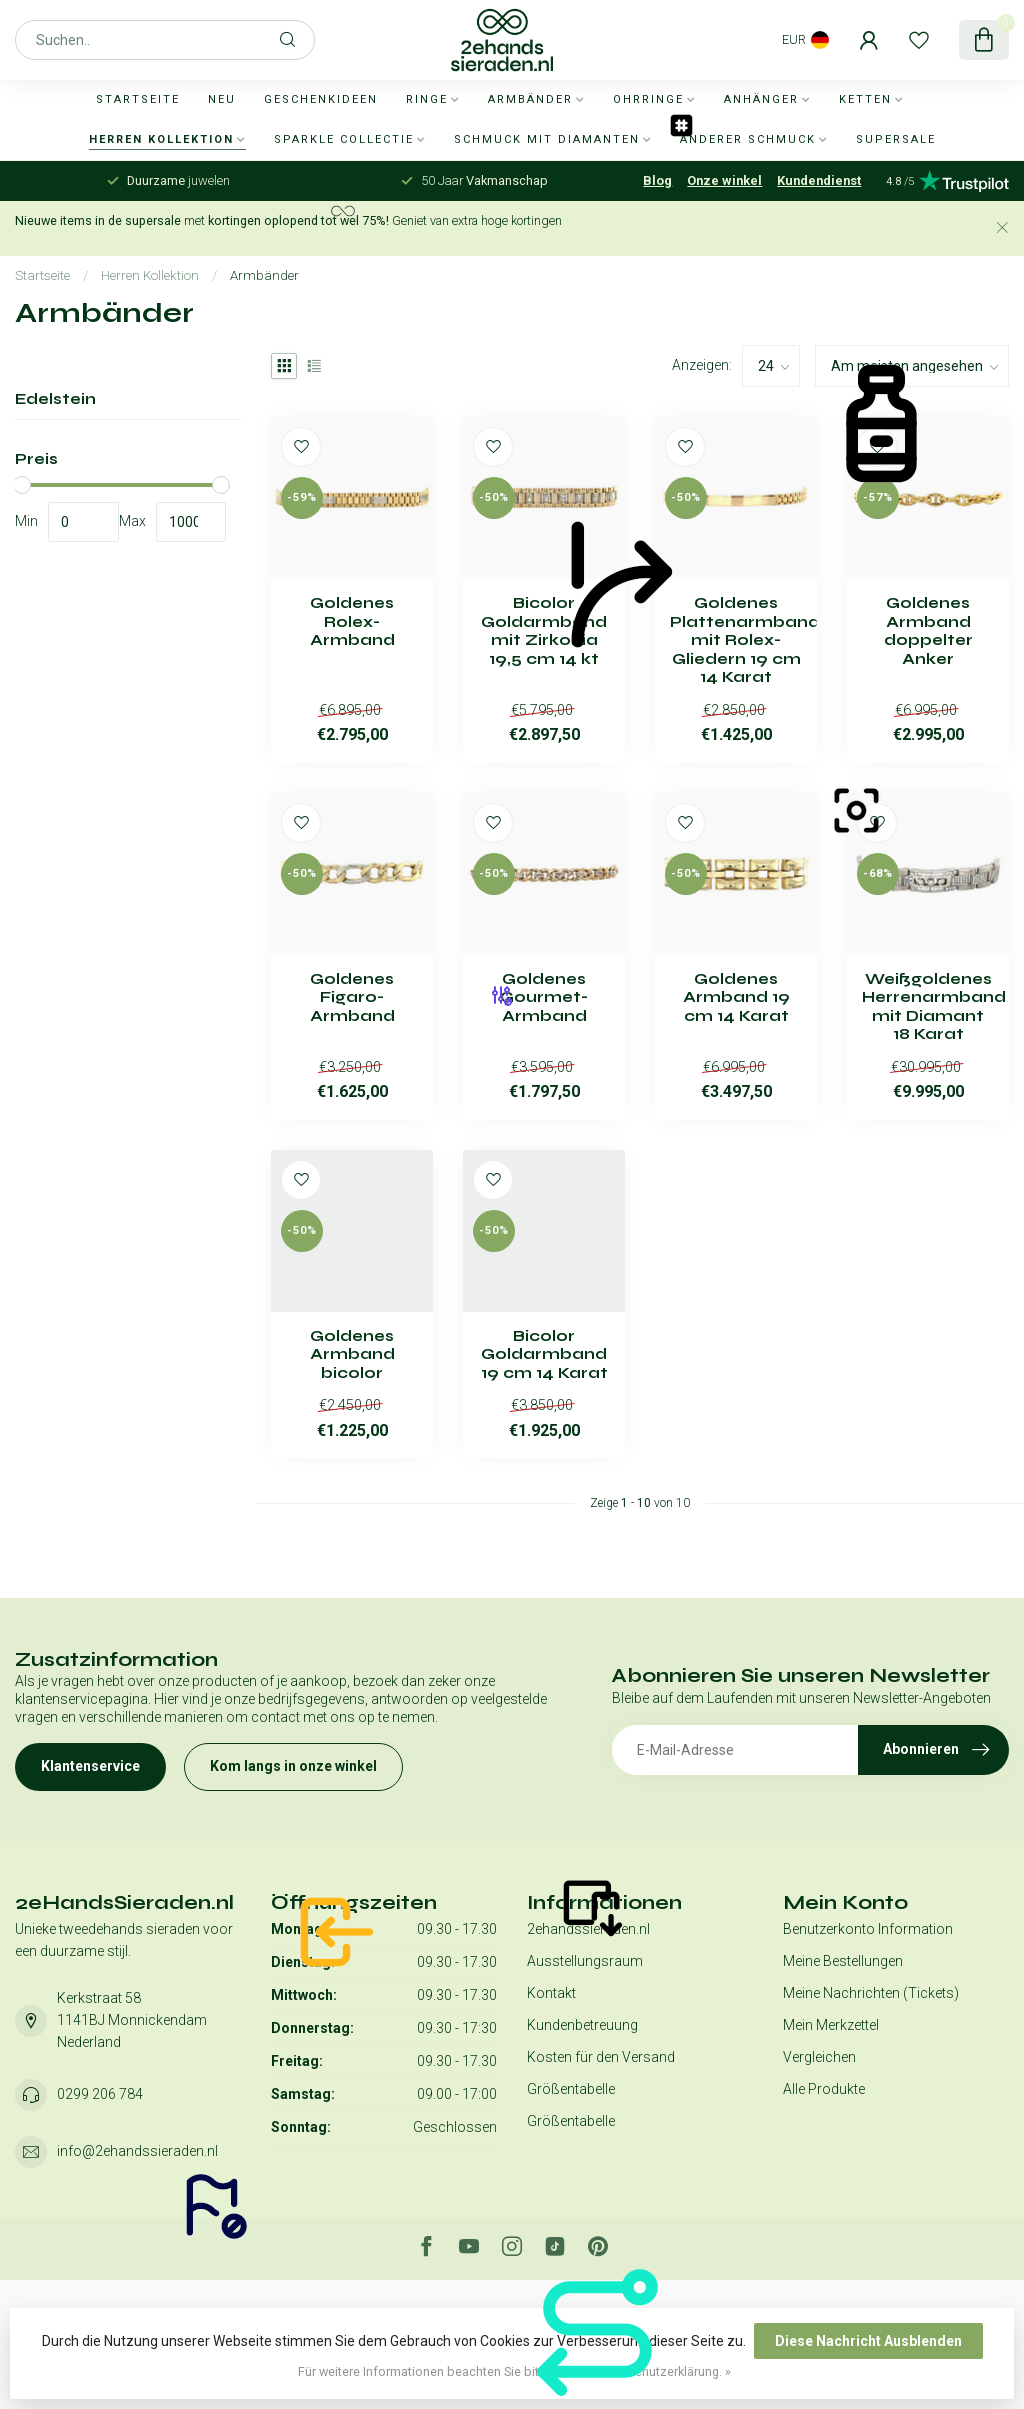 The image size is (1024, 2409). I want to click on view grid or table layout, so click(681, 125).